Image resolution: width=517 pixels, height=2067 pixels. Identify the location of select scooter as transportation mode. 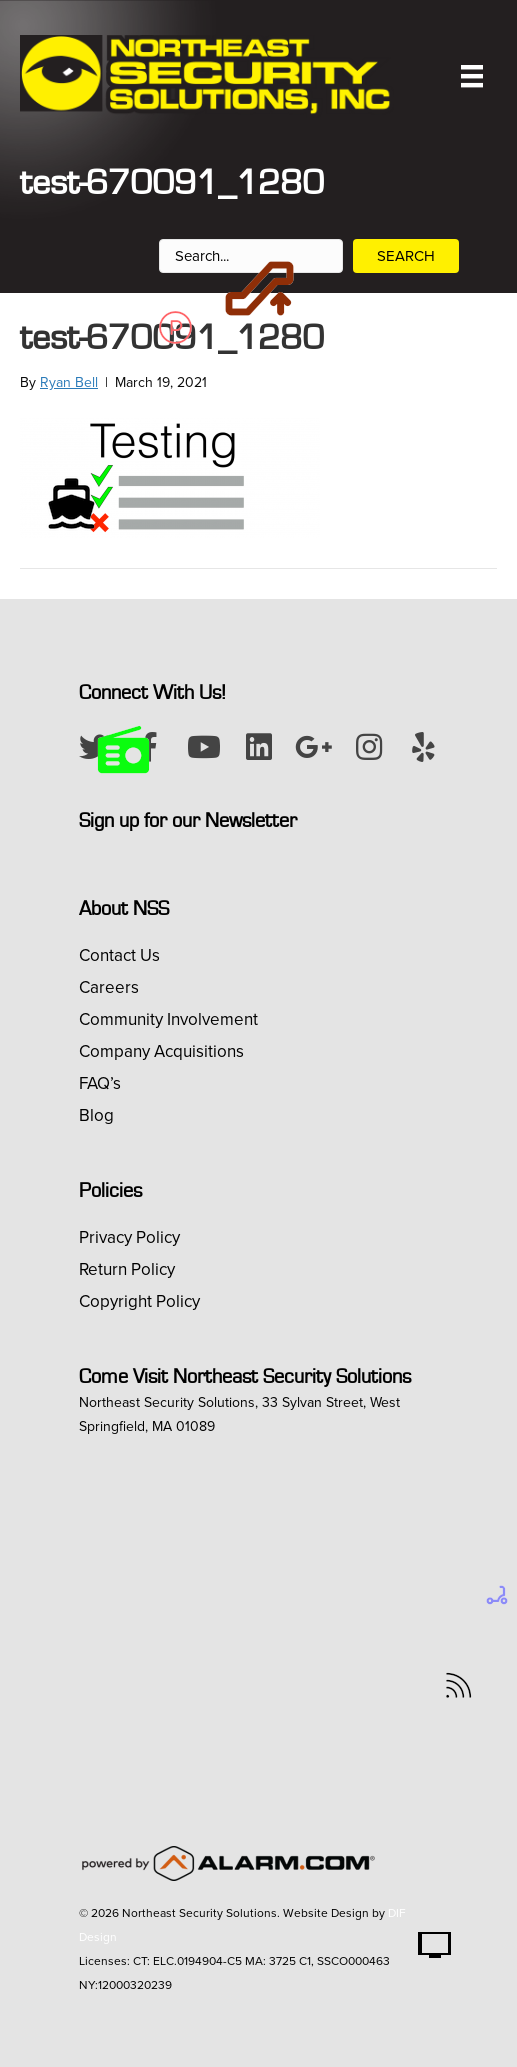
(497, 1595).